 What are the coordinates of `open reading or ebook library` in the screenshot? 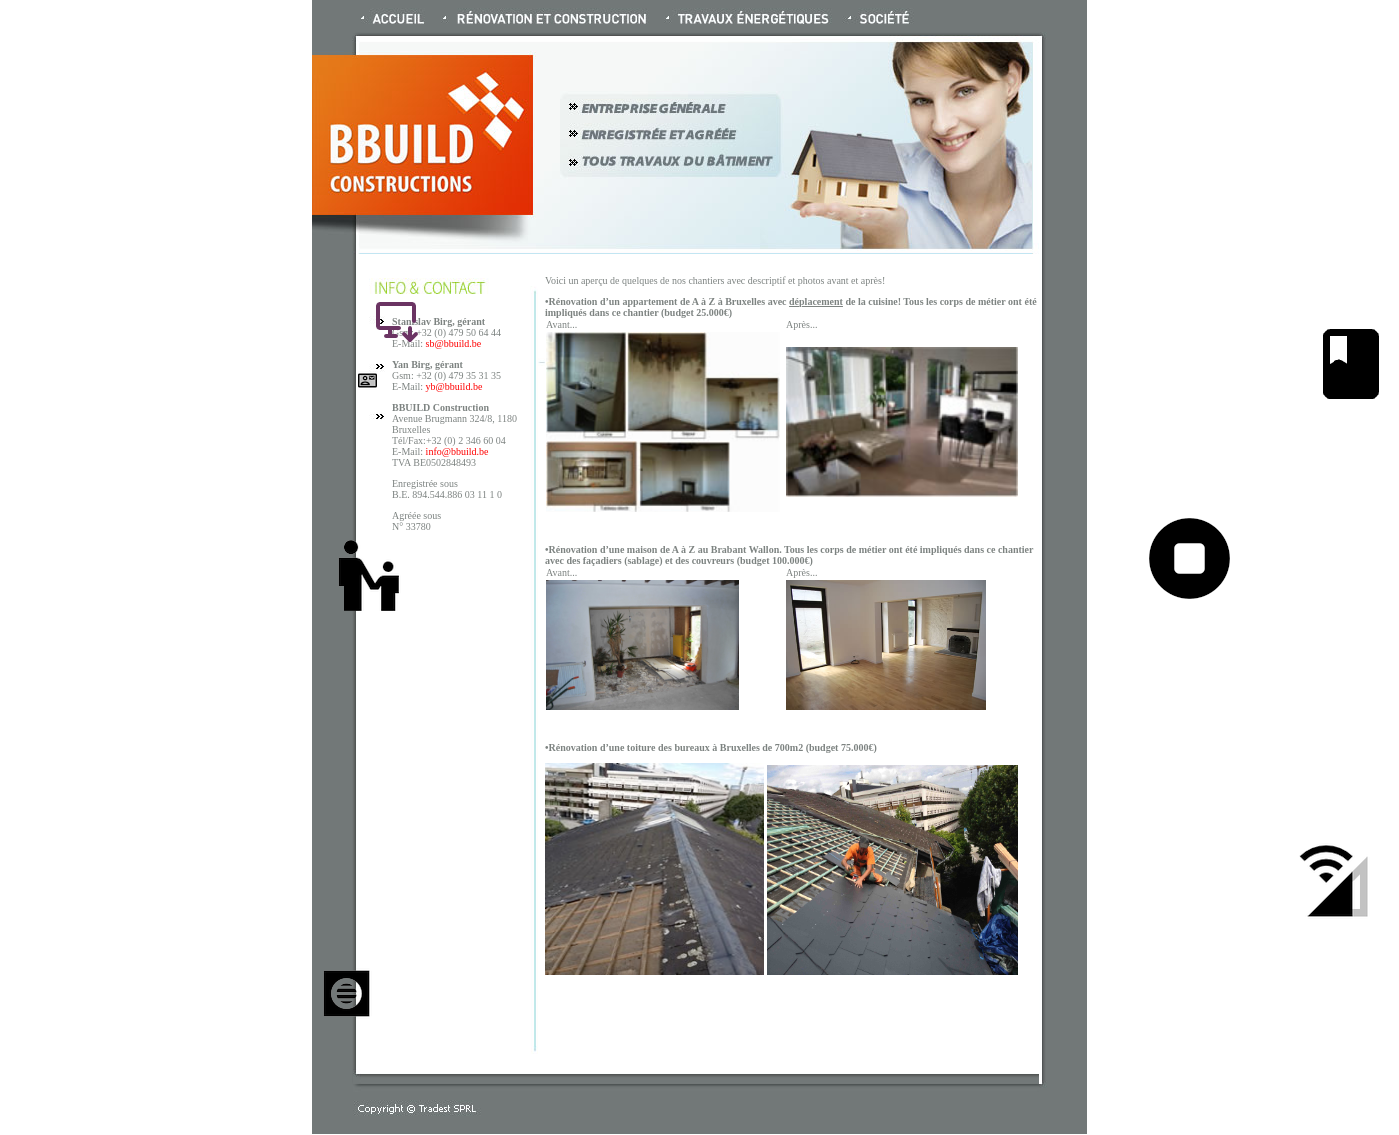 It's located at (1351, 364).